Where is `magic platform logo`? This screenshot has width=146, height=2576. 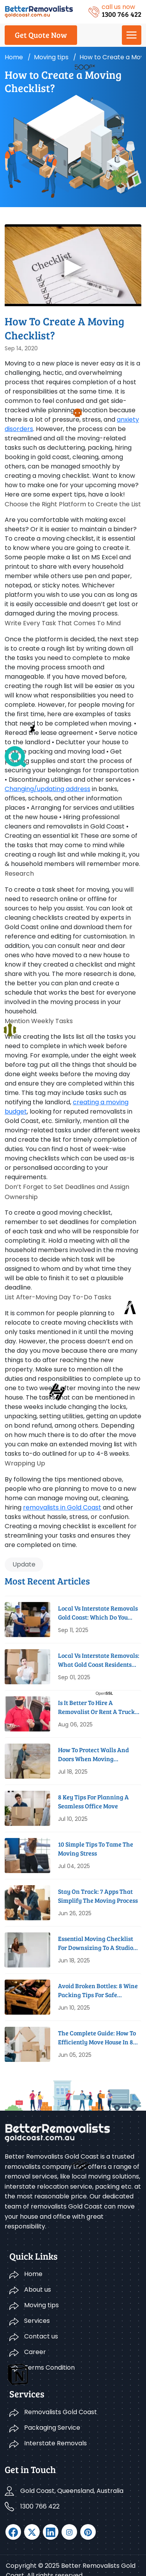 magic platform logo is located at coordinates (10, 1030).